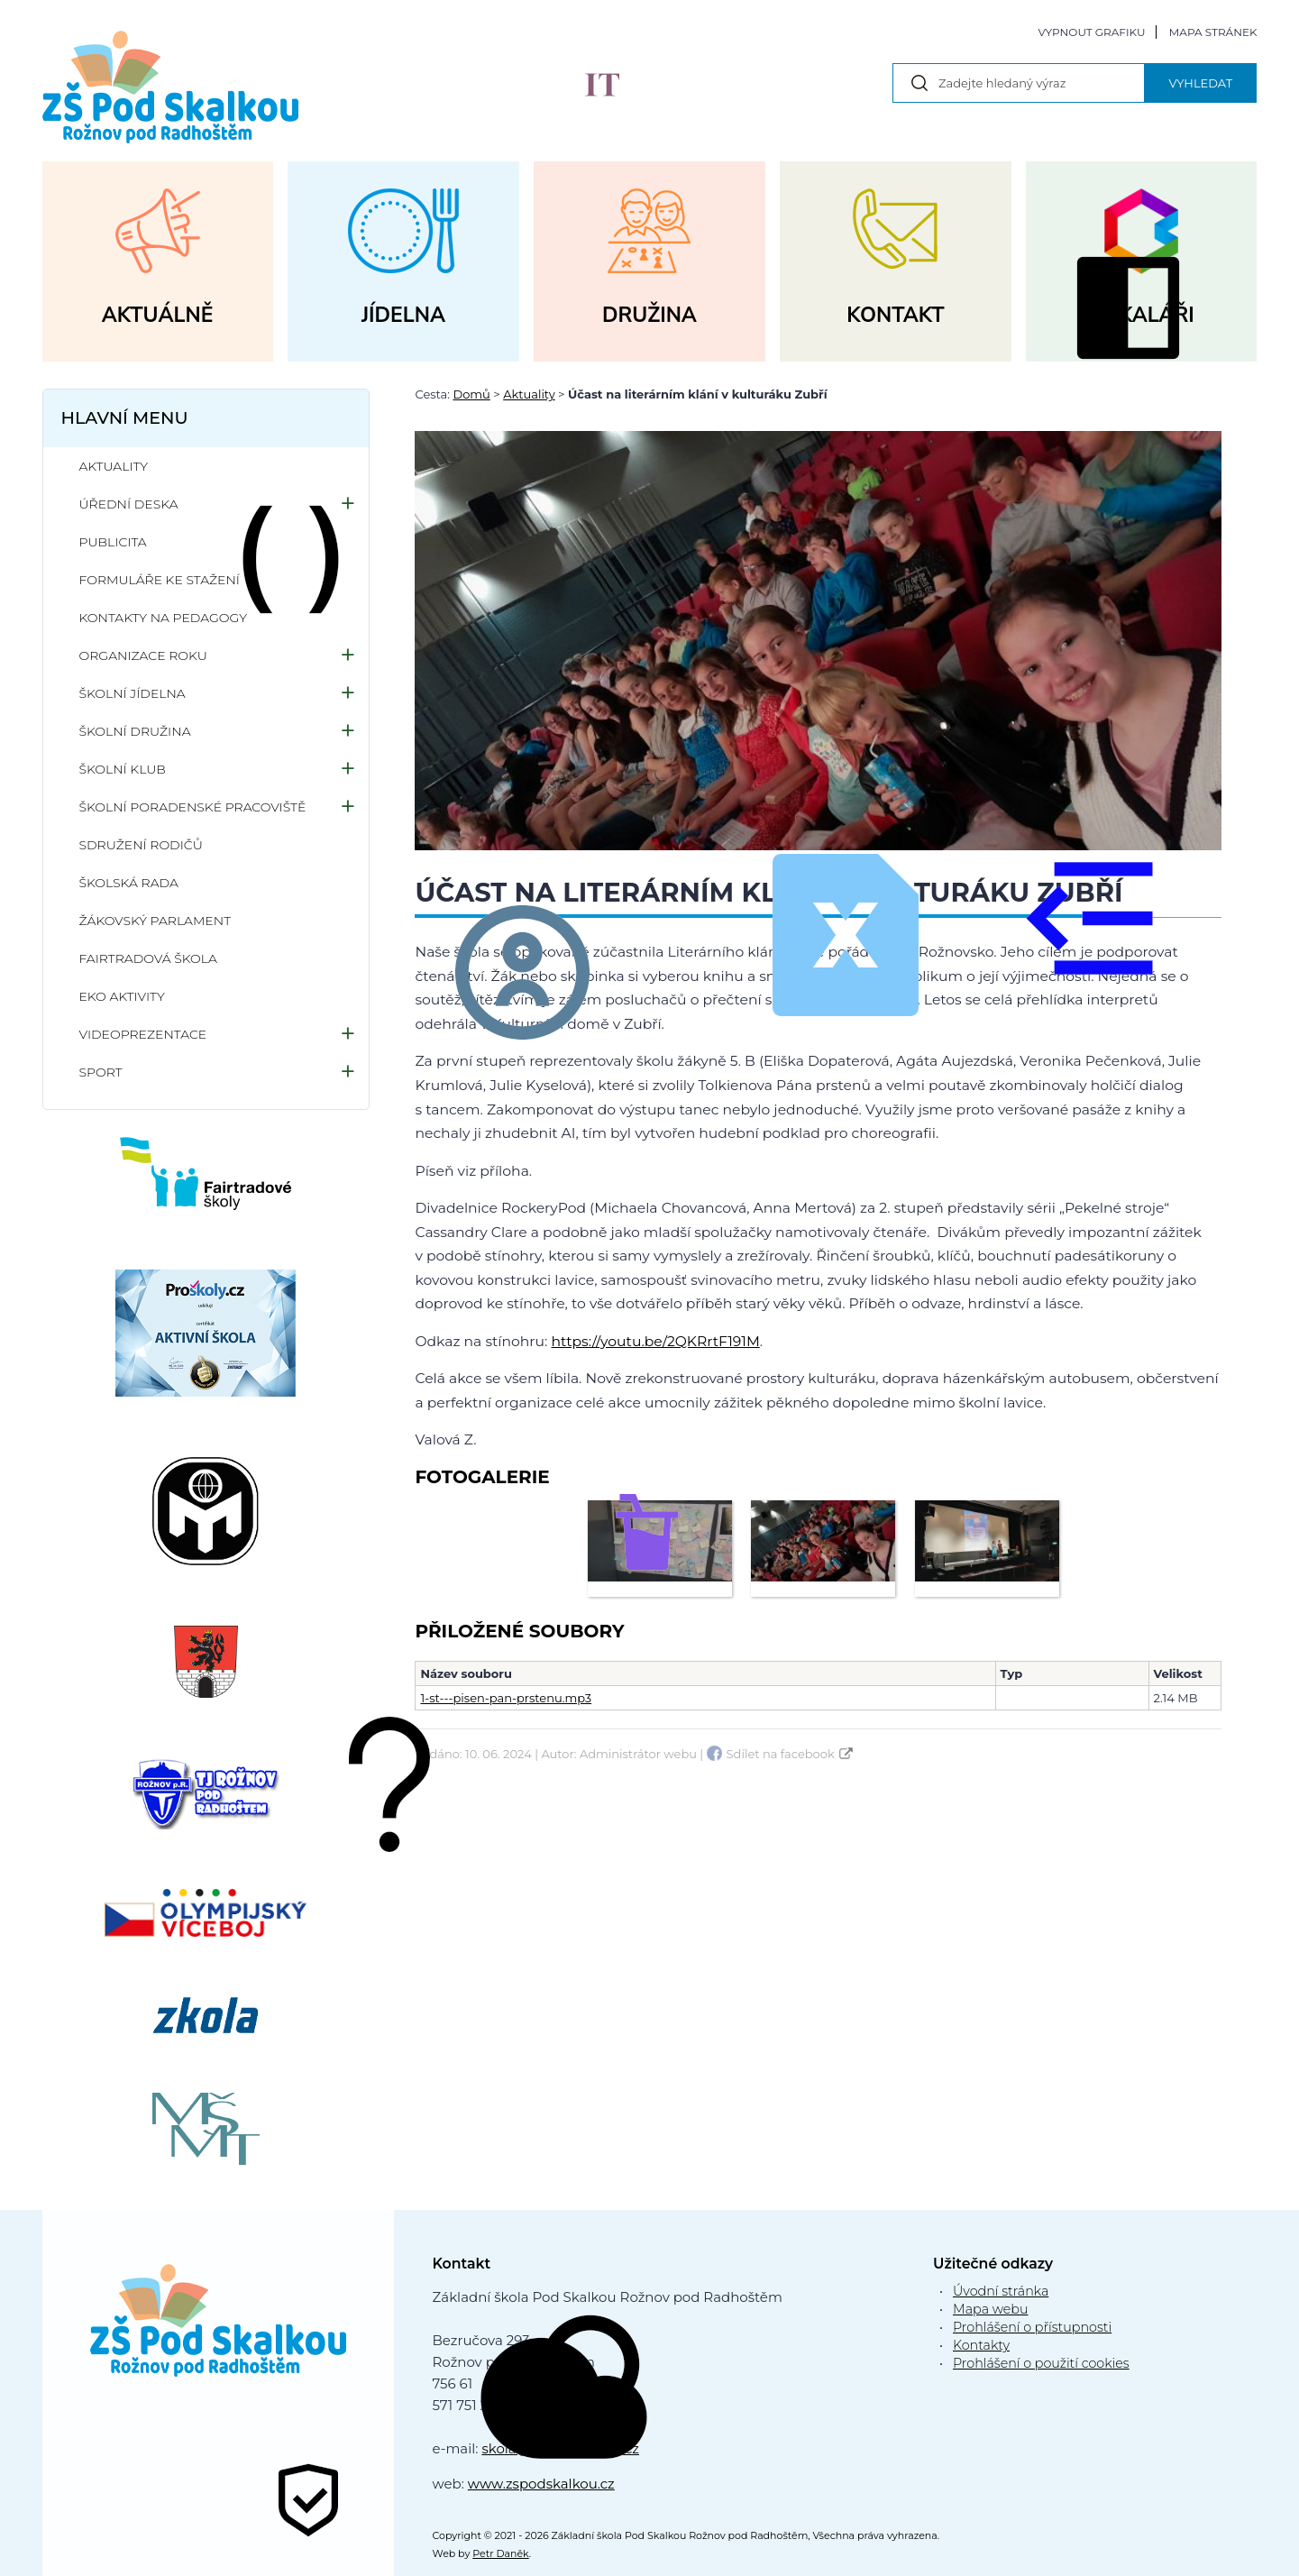 The width and height of the screenshot is (1299, 2576). What do you see at coordinates (563, 2390) in the screenshot?
I see `indicates partly cloudy weather conditions` at bounding box center [563, 2390].